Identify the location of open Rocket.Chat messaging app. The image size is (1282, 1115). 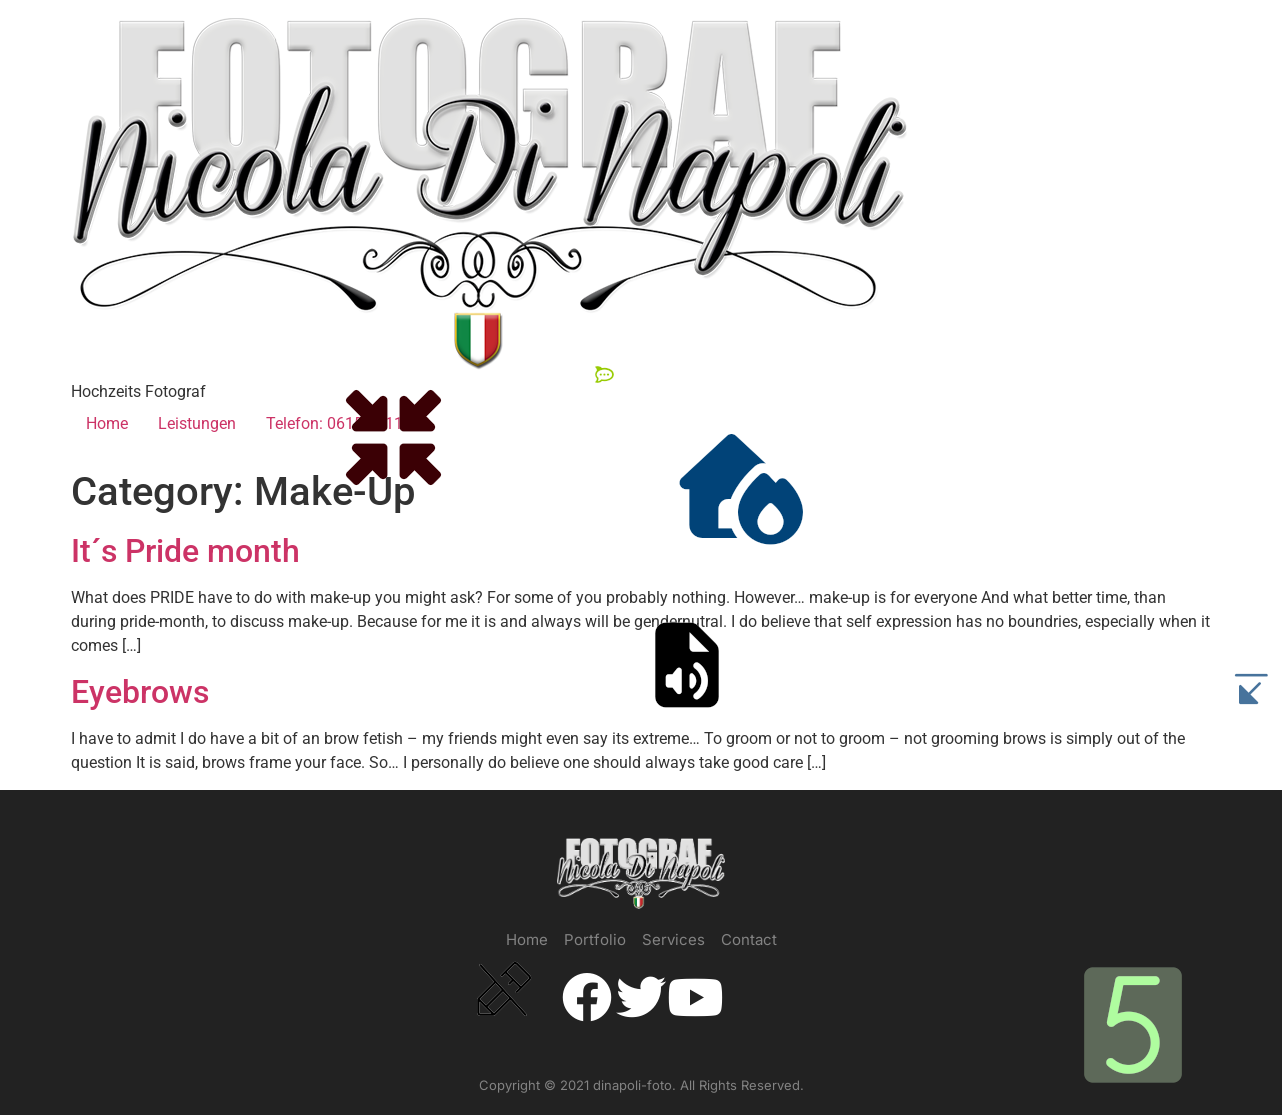
(604, 374).